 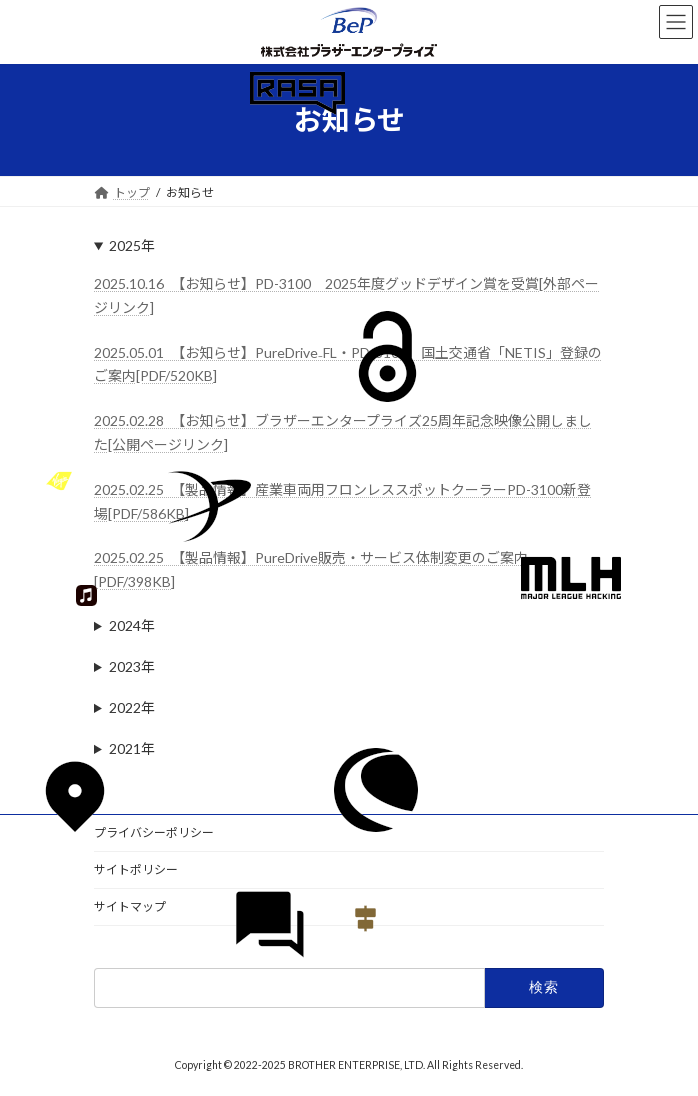 I want to click on open apple music, so click(x=86, y=595).